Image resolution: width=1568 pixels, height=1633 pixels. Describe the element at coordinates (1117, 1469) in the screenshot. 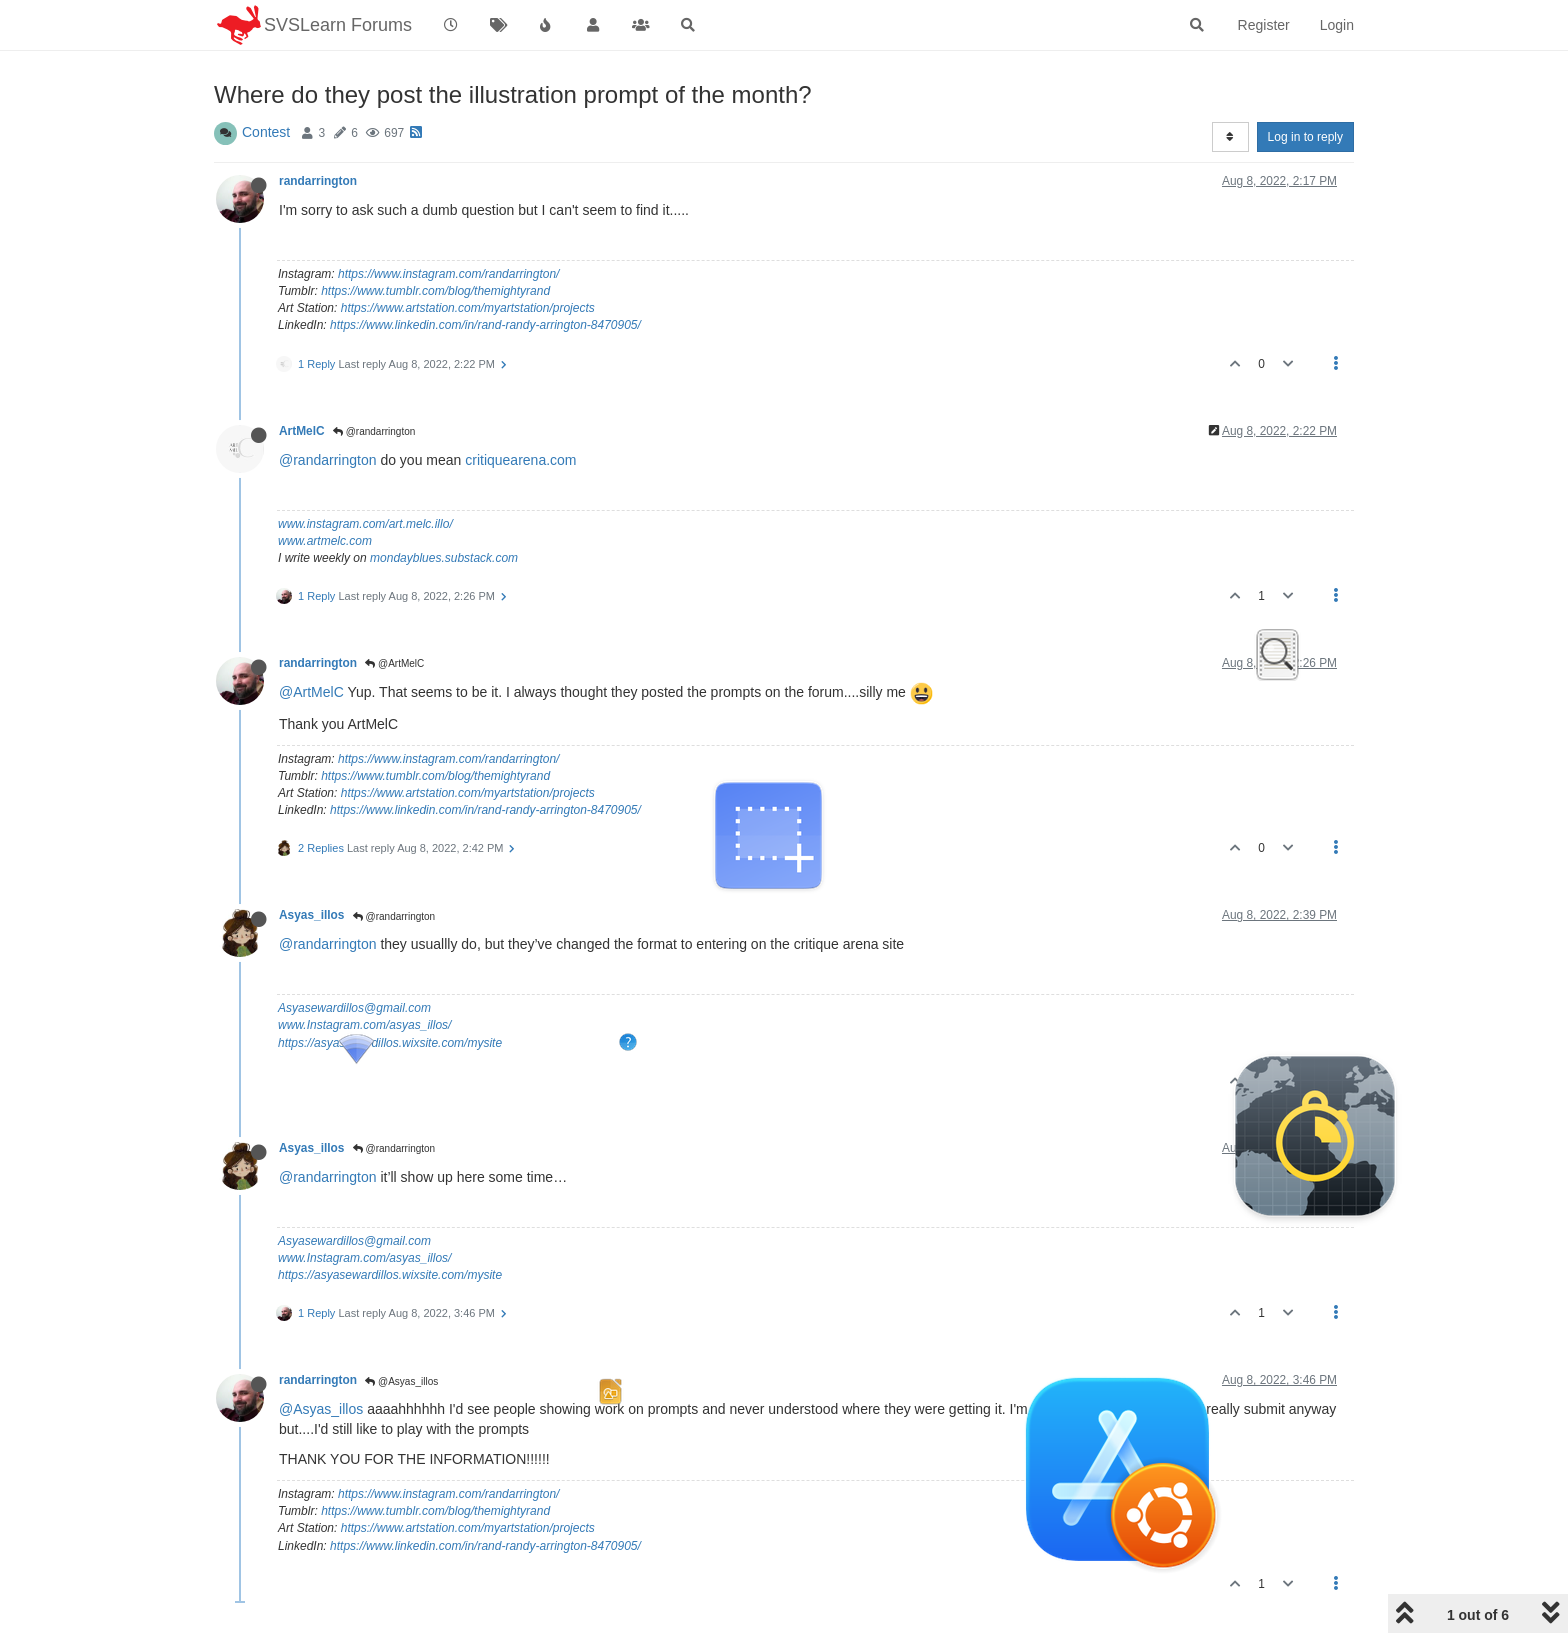

I see `open ubuntu software center` at that location.